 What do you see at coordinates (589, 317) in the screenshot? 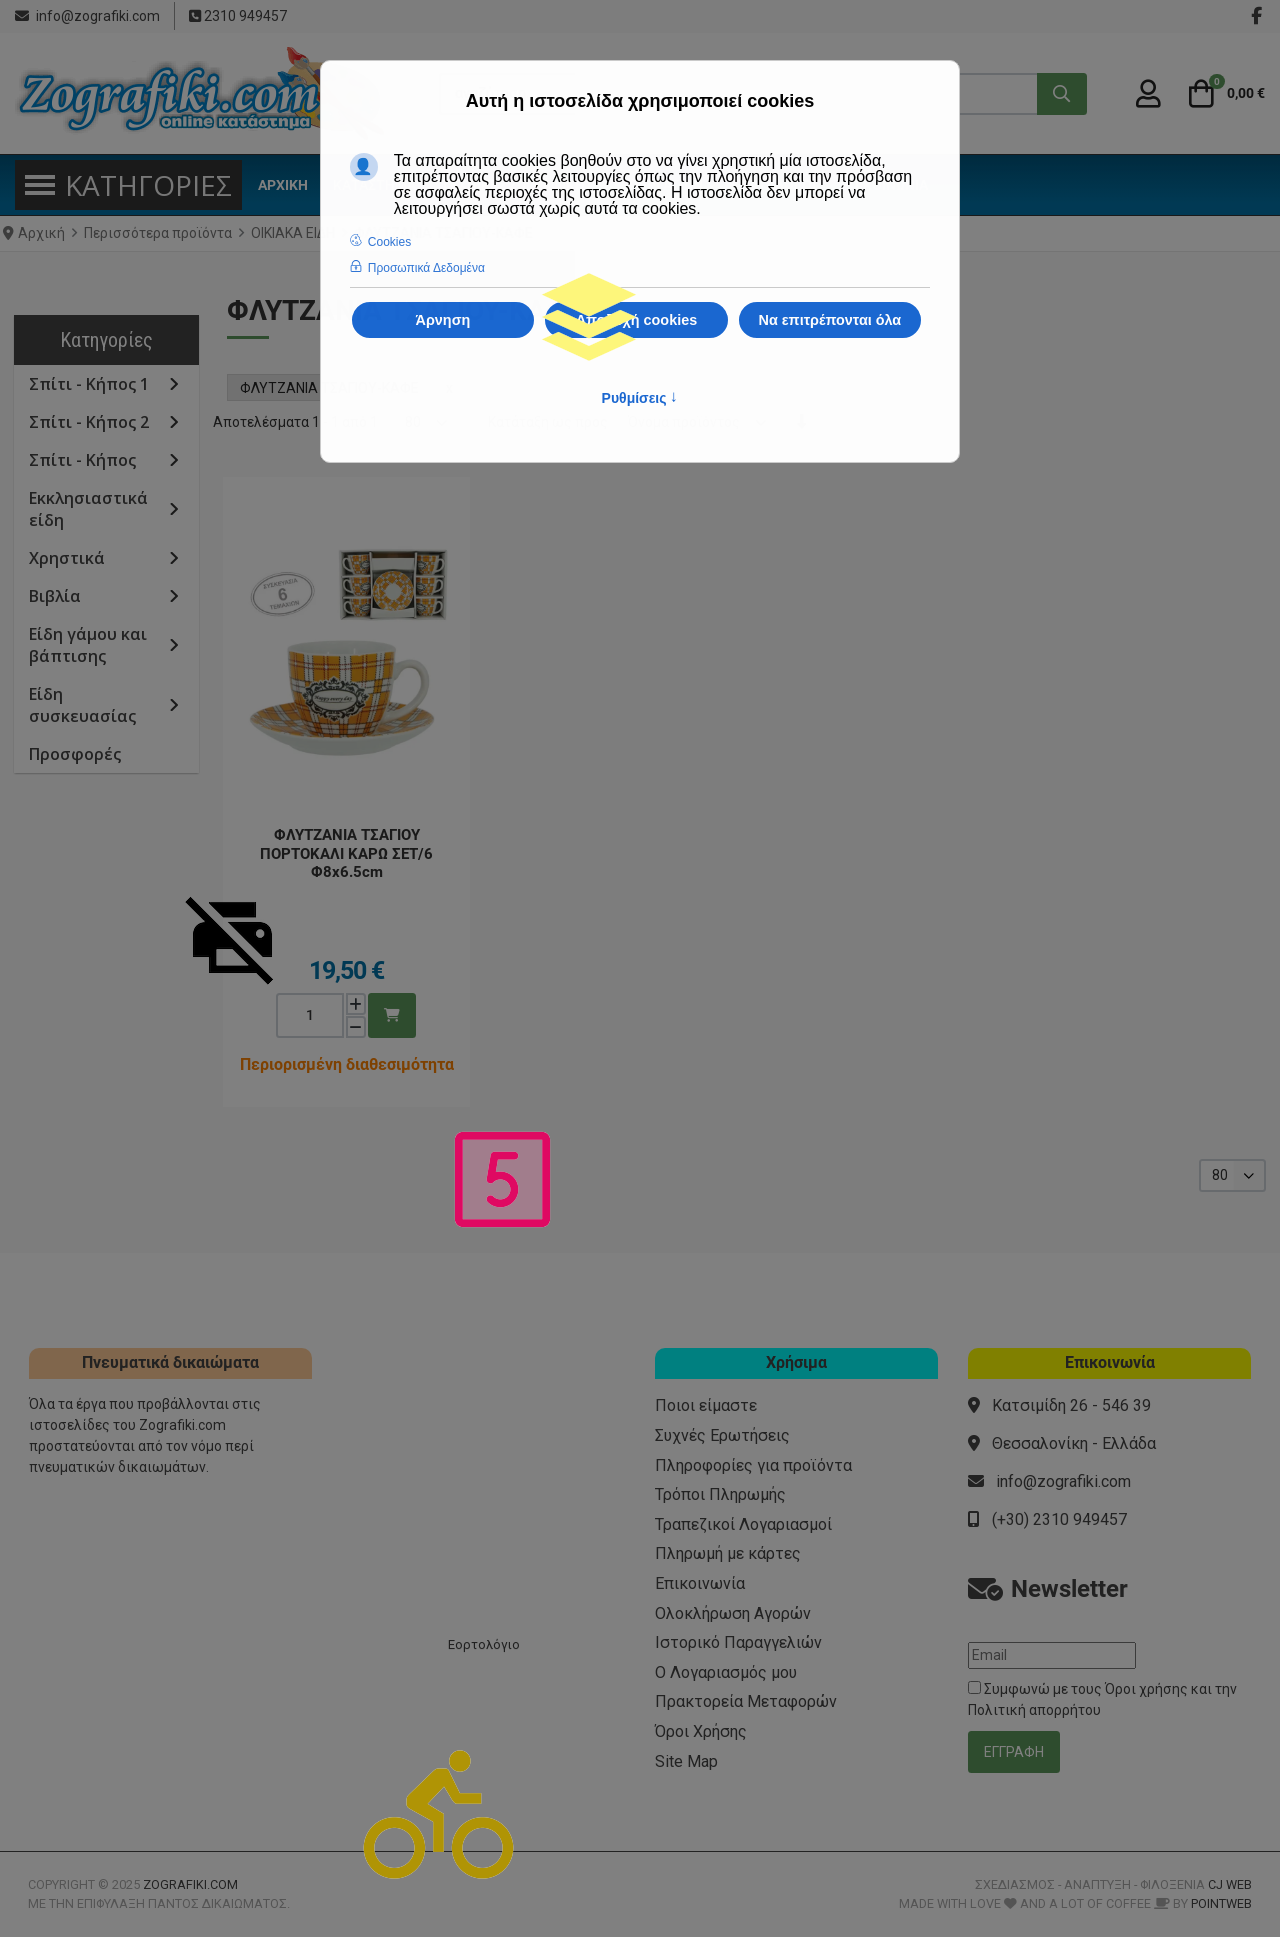
I see `view or manage layers` at bounding box center [589, 317].